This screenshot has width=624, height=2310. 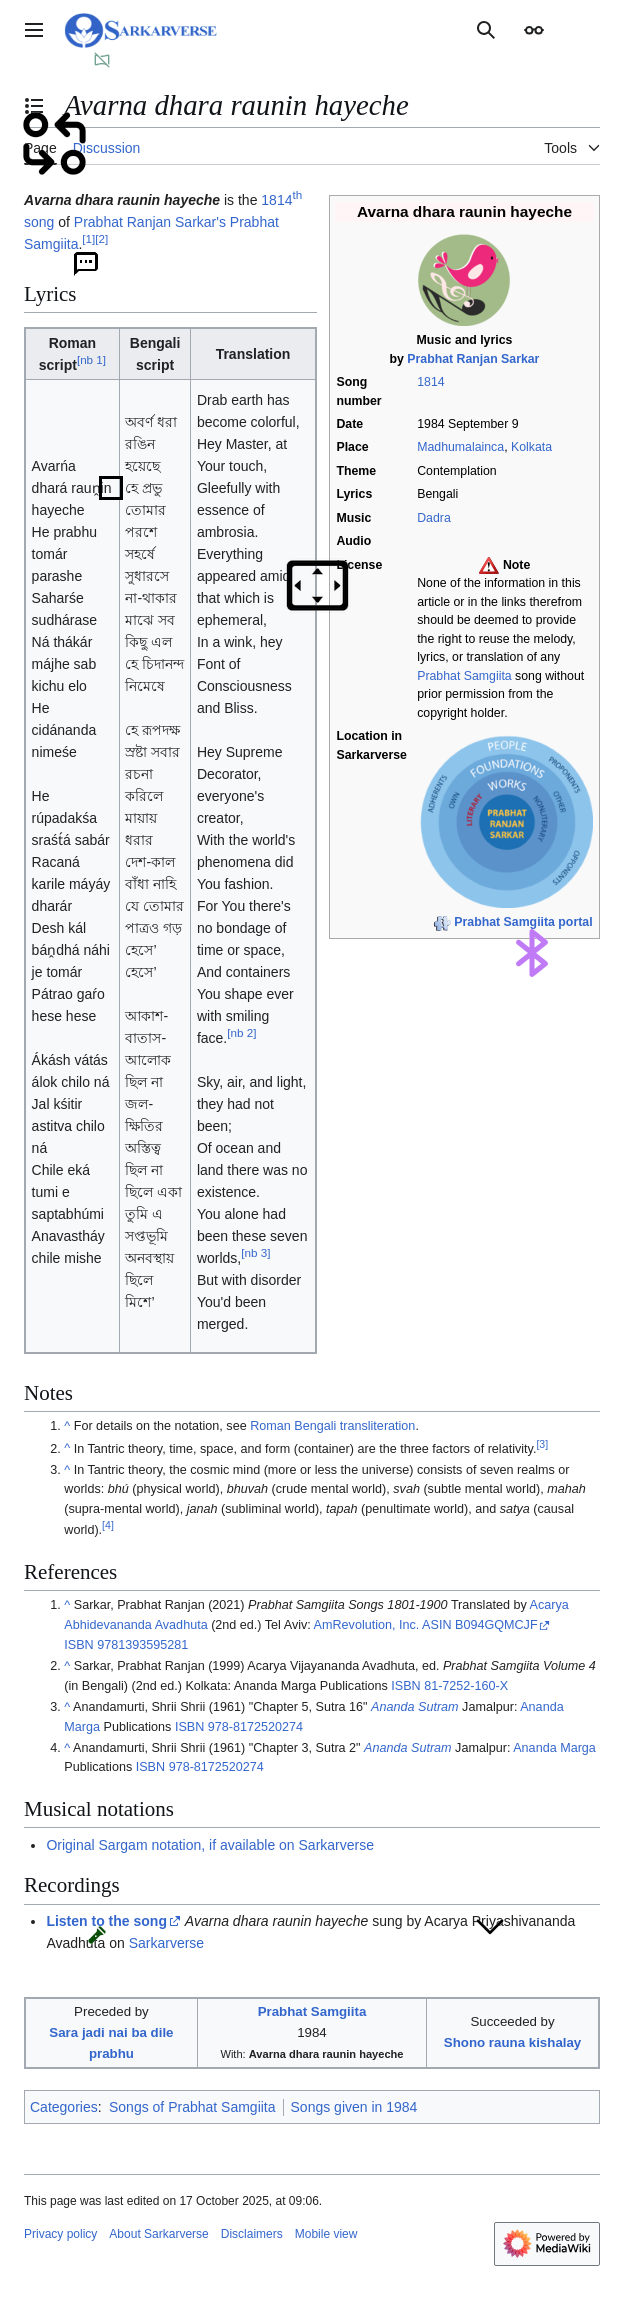 What do you see at coordinates (111, 488) in the screenshot?
I see `crop image to square aspect ratio` at bounding box center [111, 488].